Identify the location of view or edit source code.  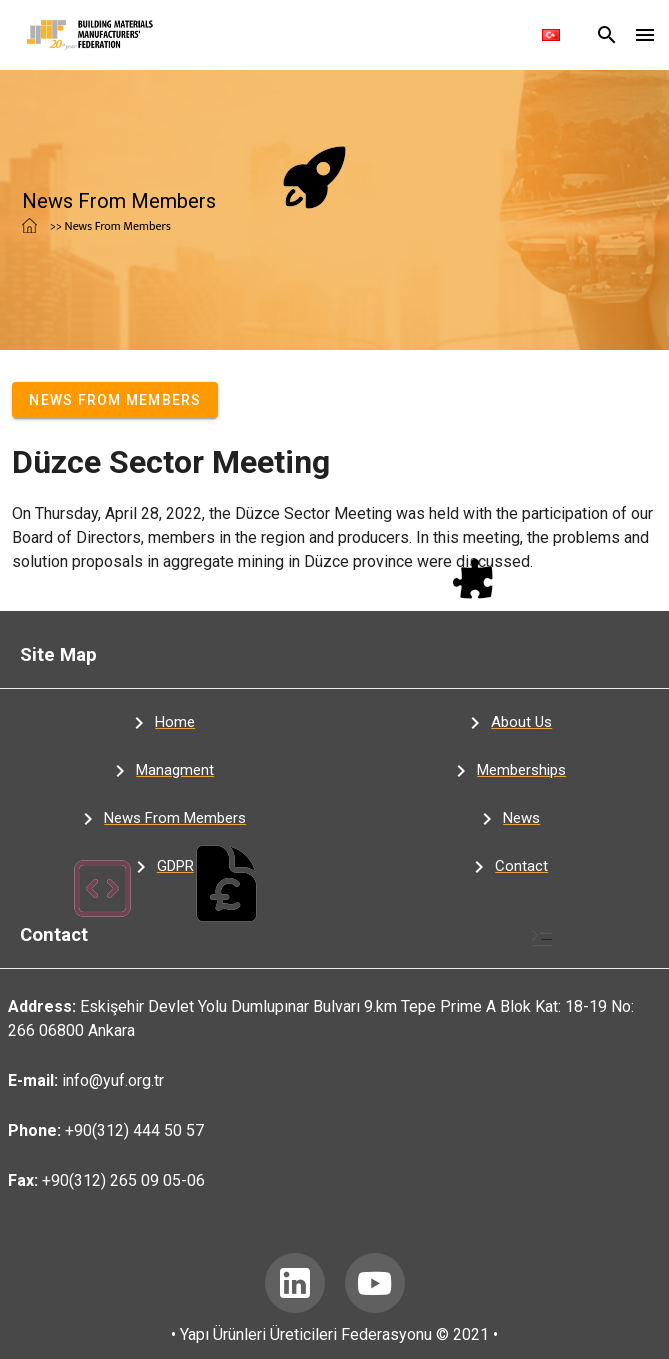
(102, 888).